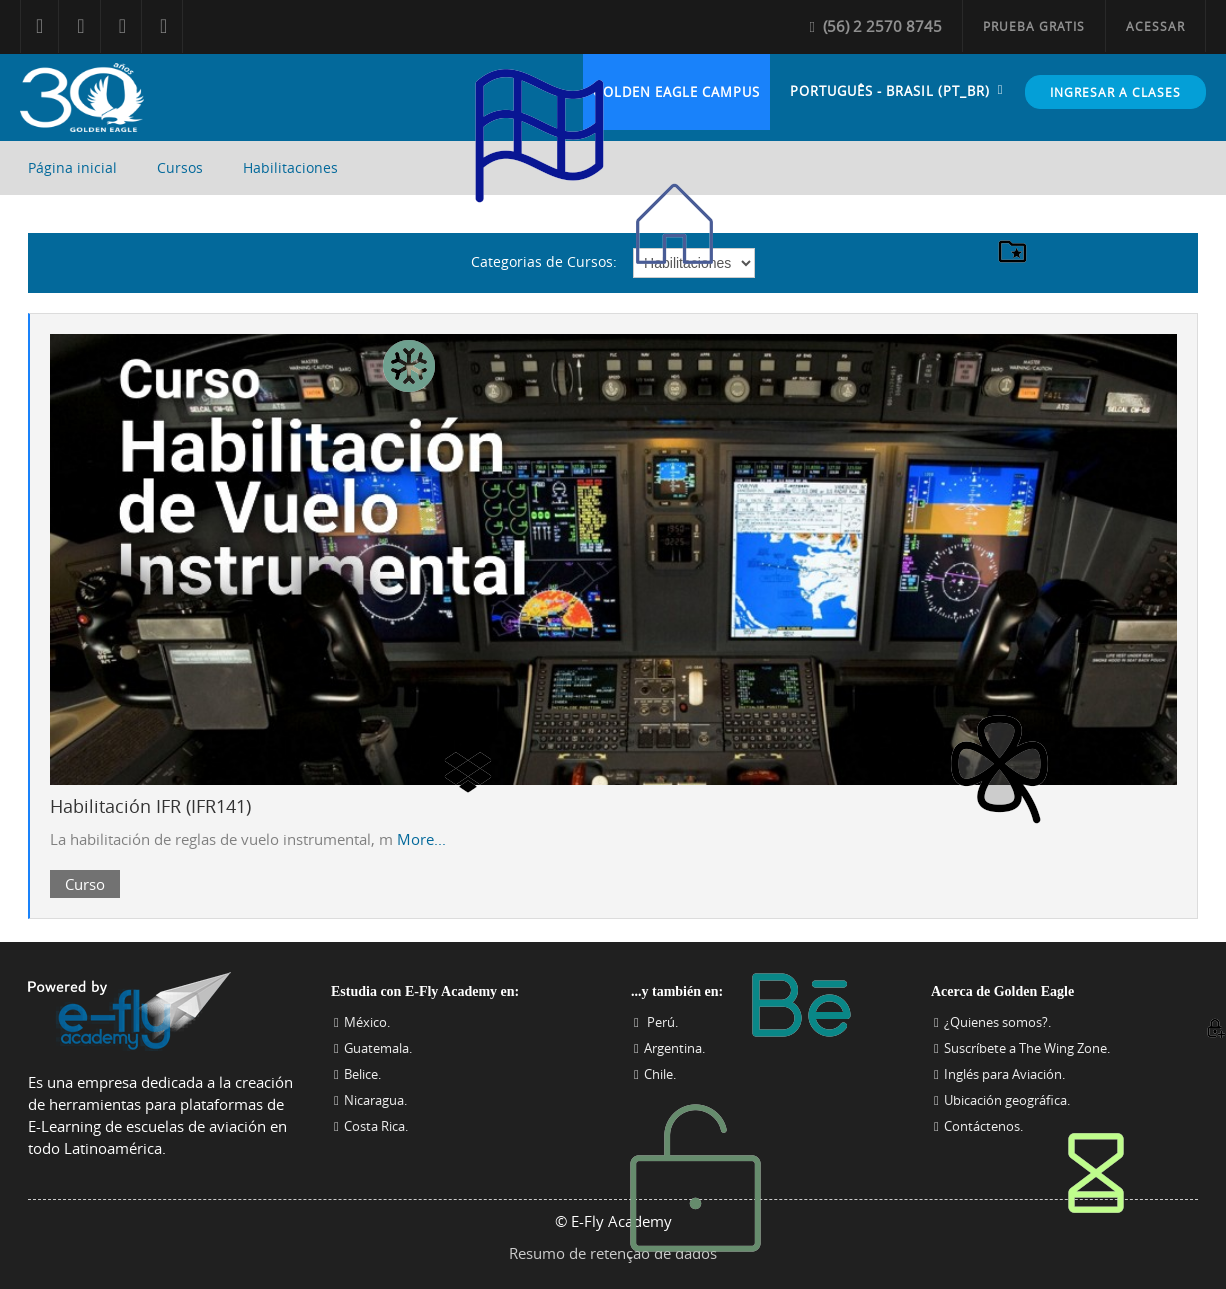 This screenshot has width=1226, height=1289. Describe the element at coordinates (798, 1005) in the screenshot. I see `visit behance profile or portfolio` at that location.